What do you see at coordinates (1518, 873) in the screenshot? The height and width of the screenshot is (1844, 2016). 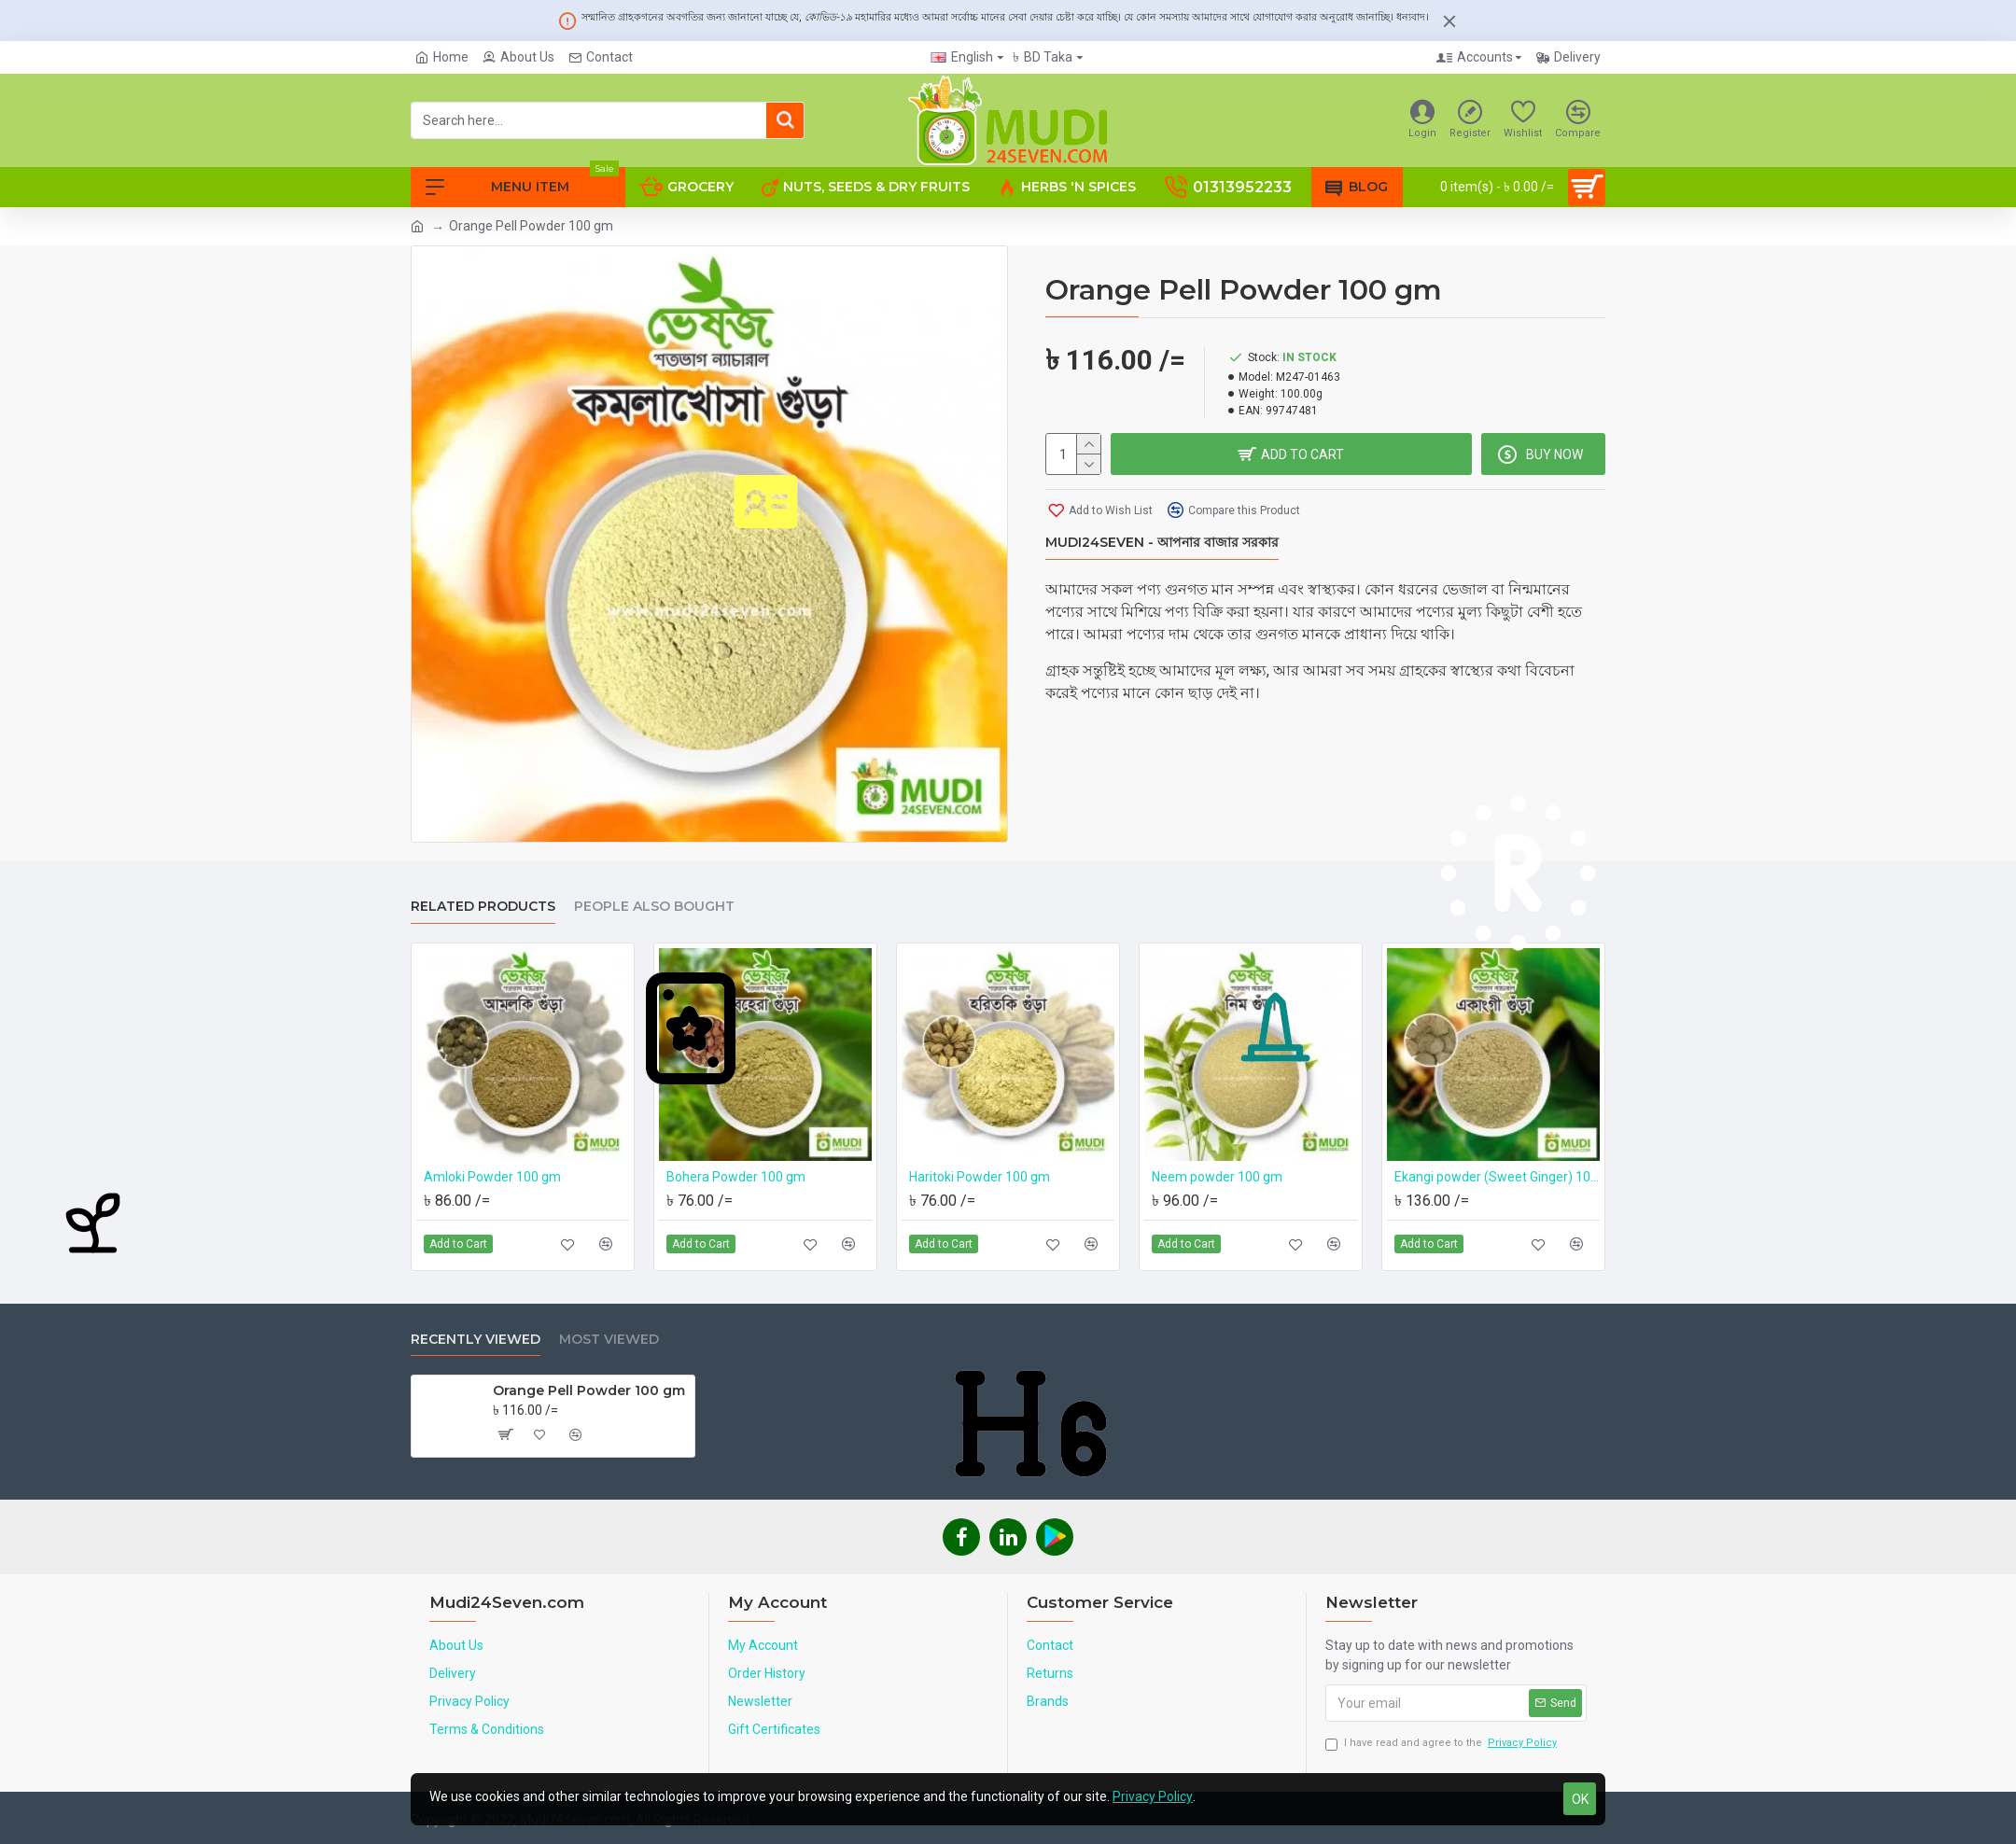 I see `indicates registered trademark or rights reserved` at bounding box center [1518, 873].